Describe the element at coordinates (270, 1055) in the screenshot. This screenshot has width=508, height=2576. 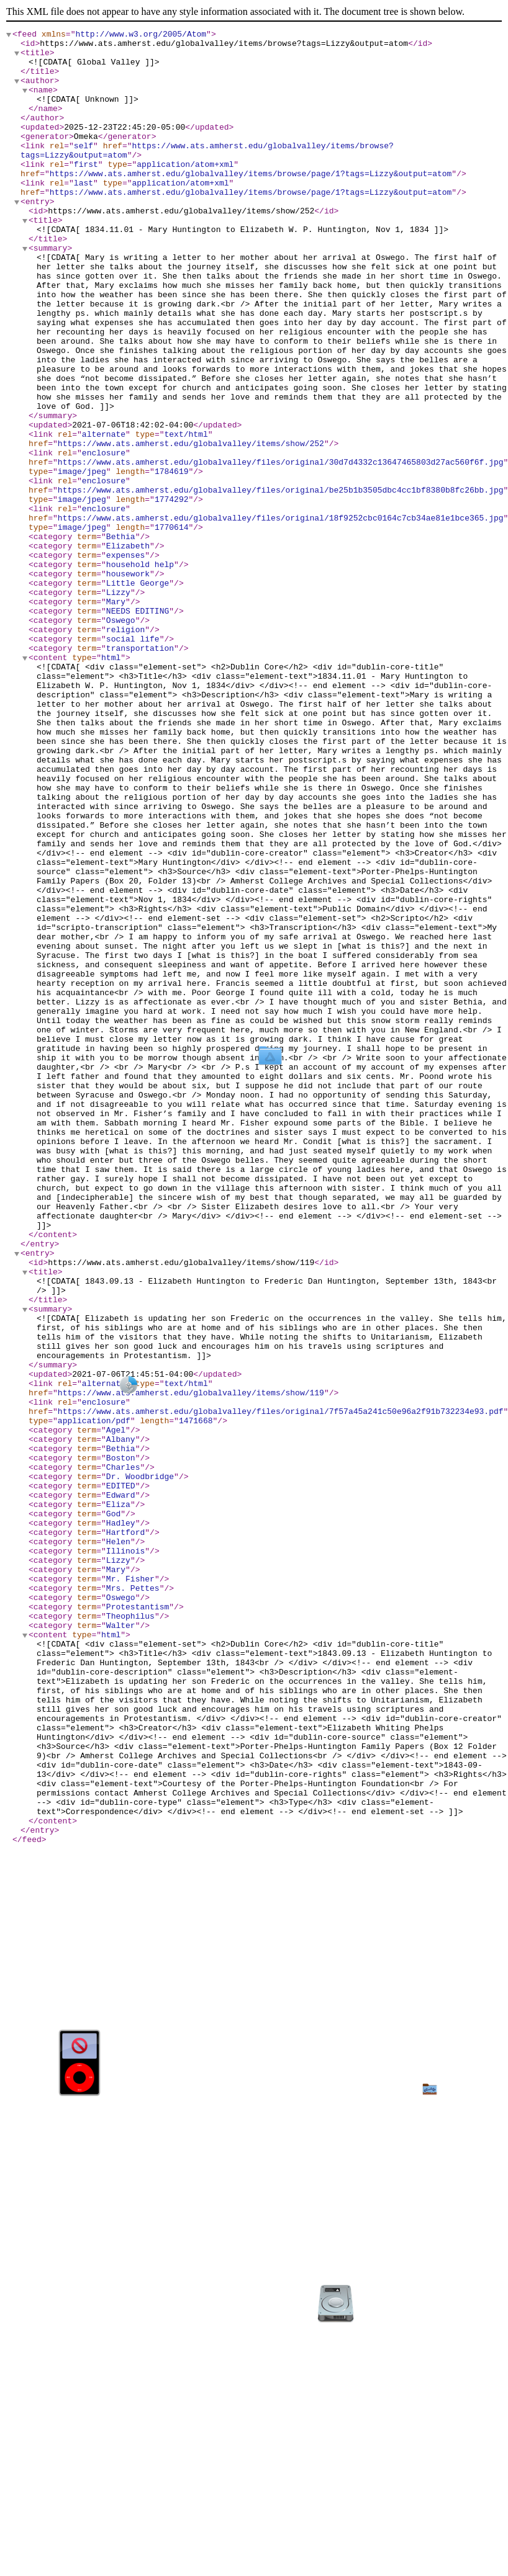
I see `open Affinity app files folder` at that location.